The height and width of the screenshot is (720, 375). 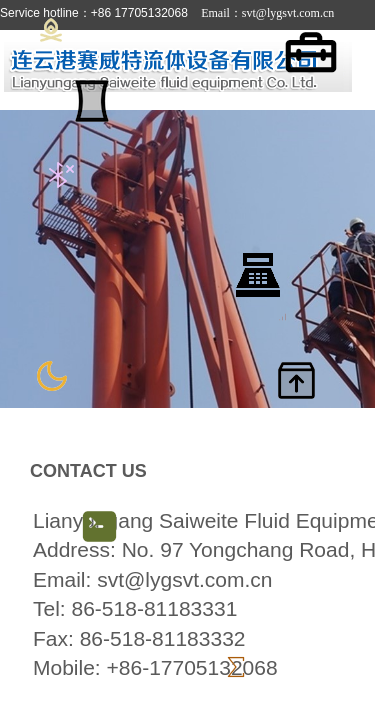 I want to click on access tools and utilities, so click(x=311, y=54).